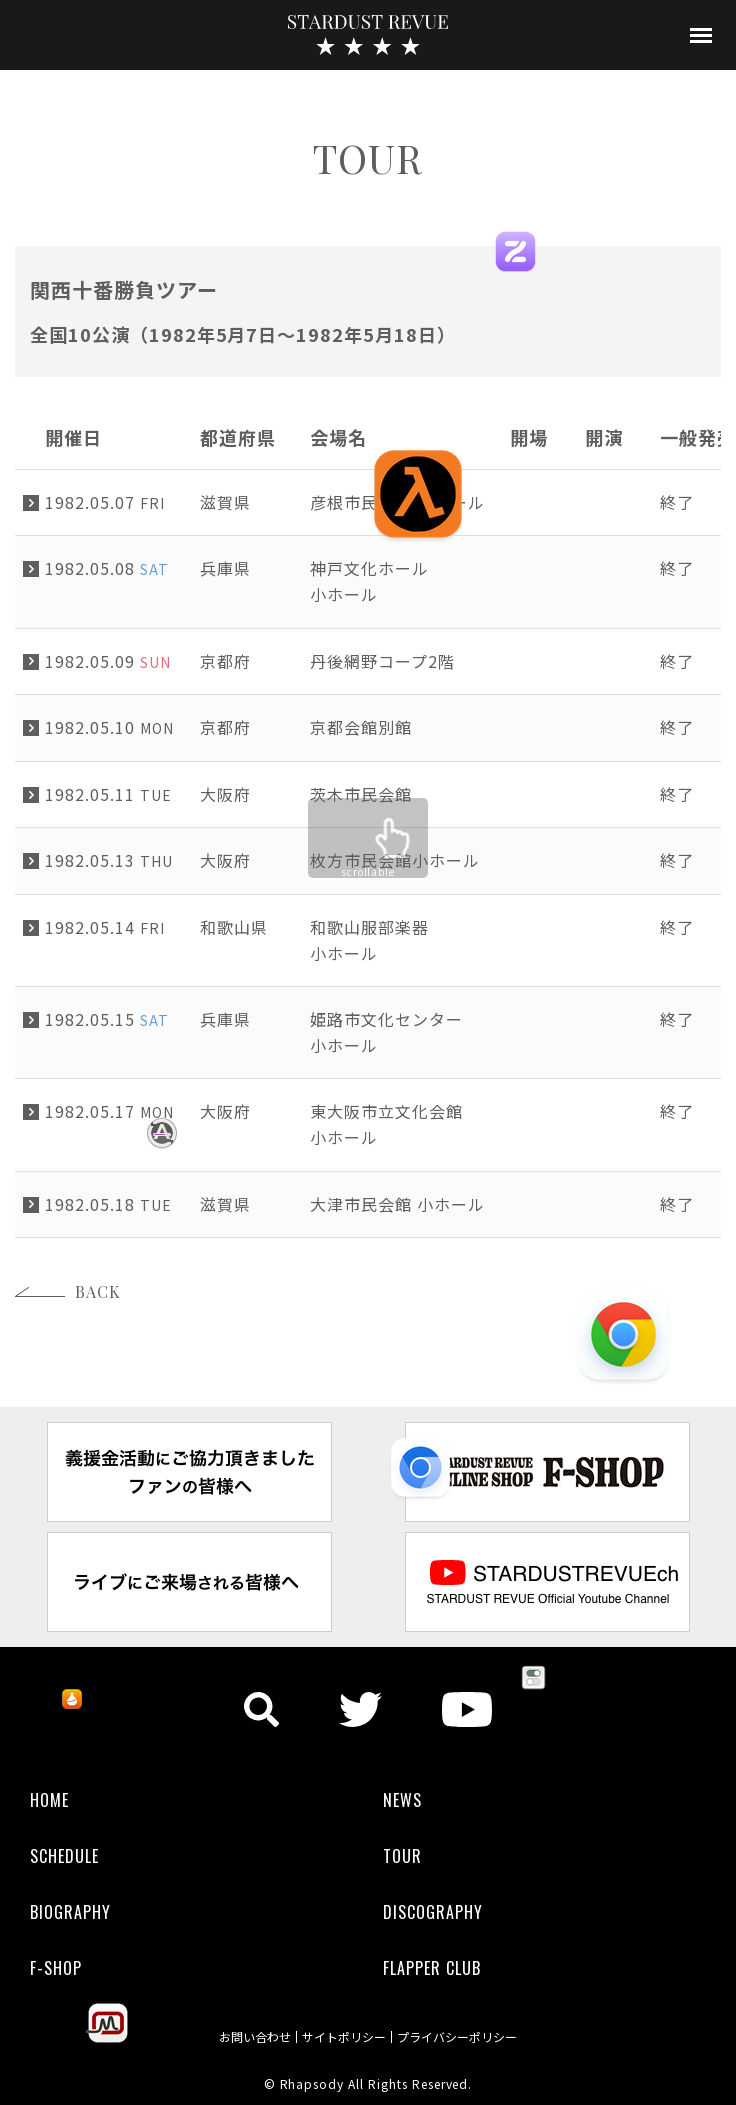 Image resolution: width=736 pixels, height=2105 pixels. Describe the element at coordinates (418, 494) in the screenshot. I see `launch half-life game` at that location.